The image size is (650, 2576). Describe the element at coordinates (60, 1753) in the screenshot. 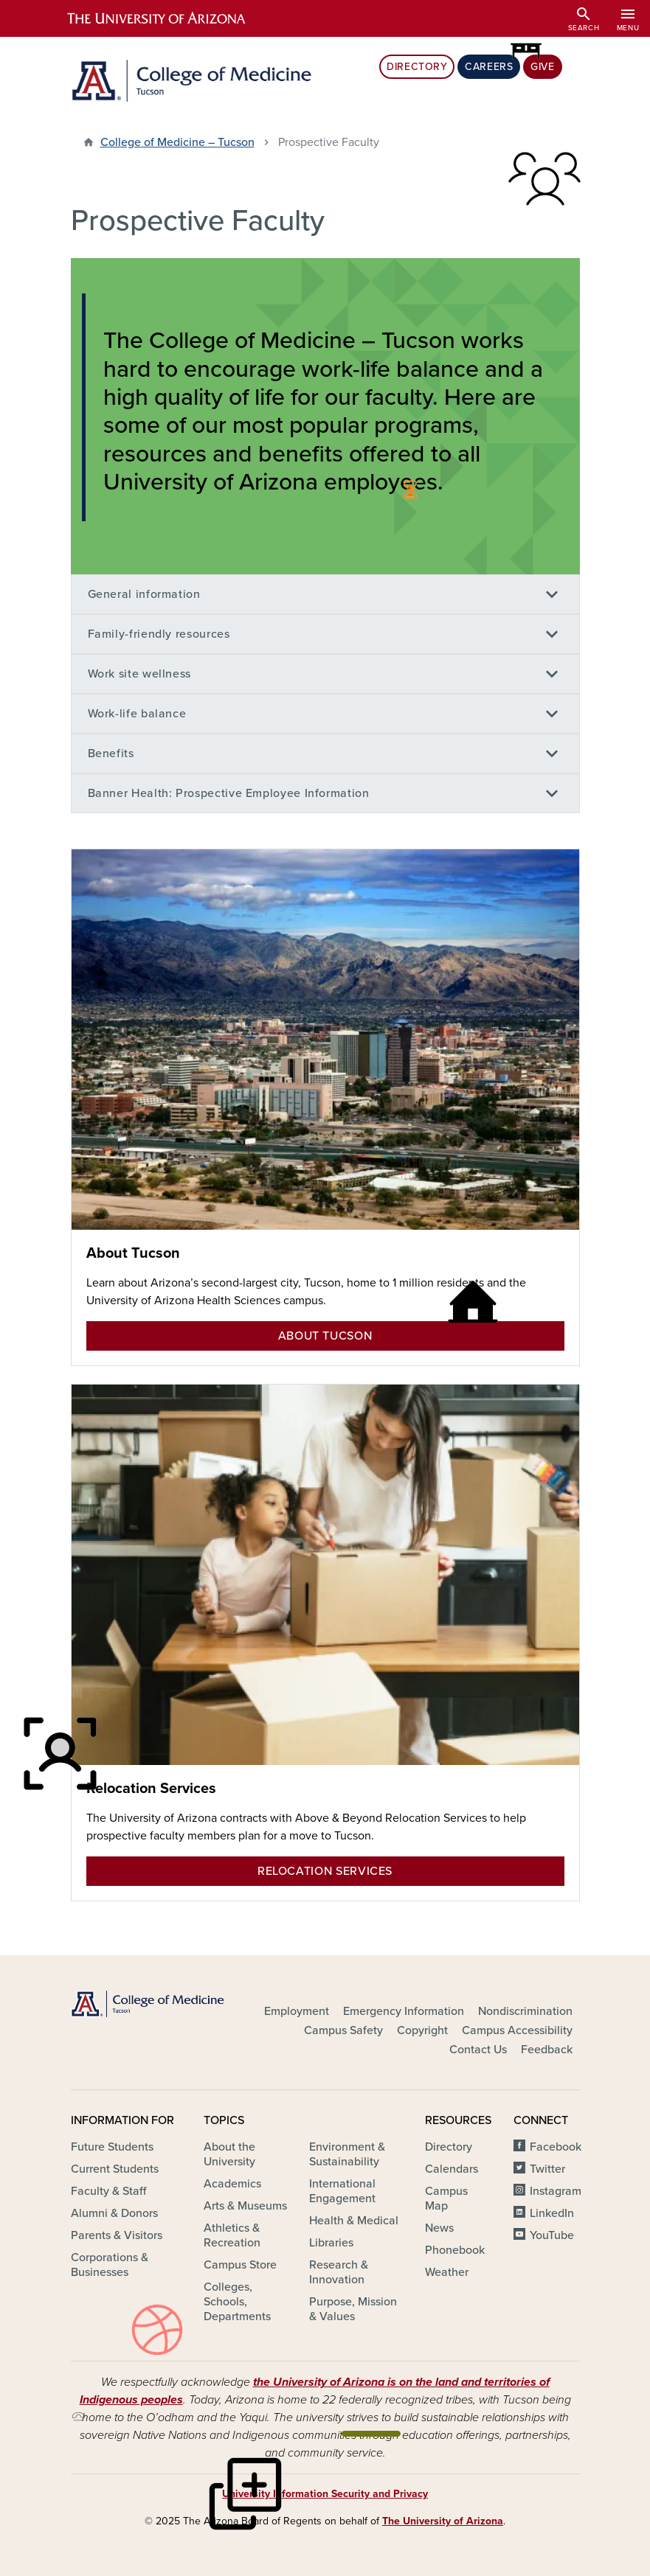

I see `focus on current user profile` at that location.